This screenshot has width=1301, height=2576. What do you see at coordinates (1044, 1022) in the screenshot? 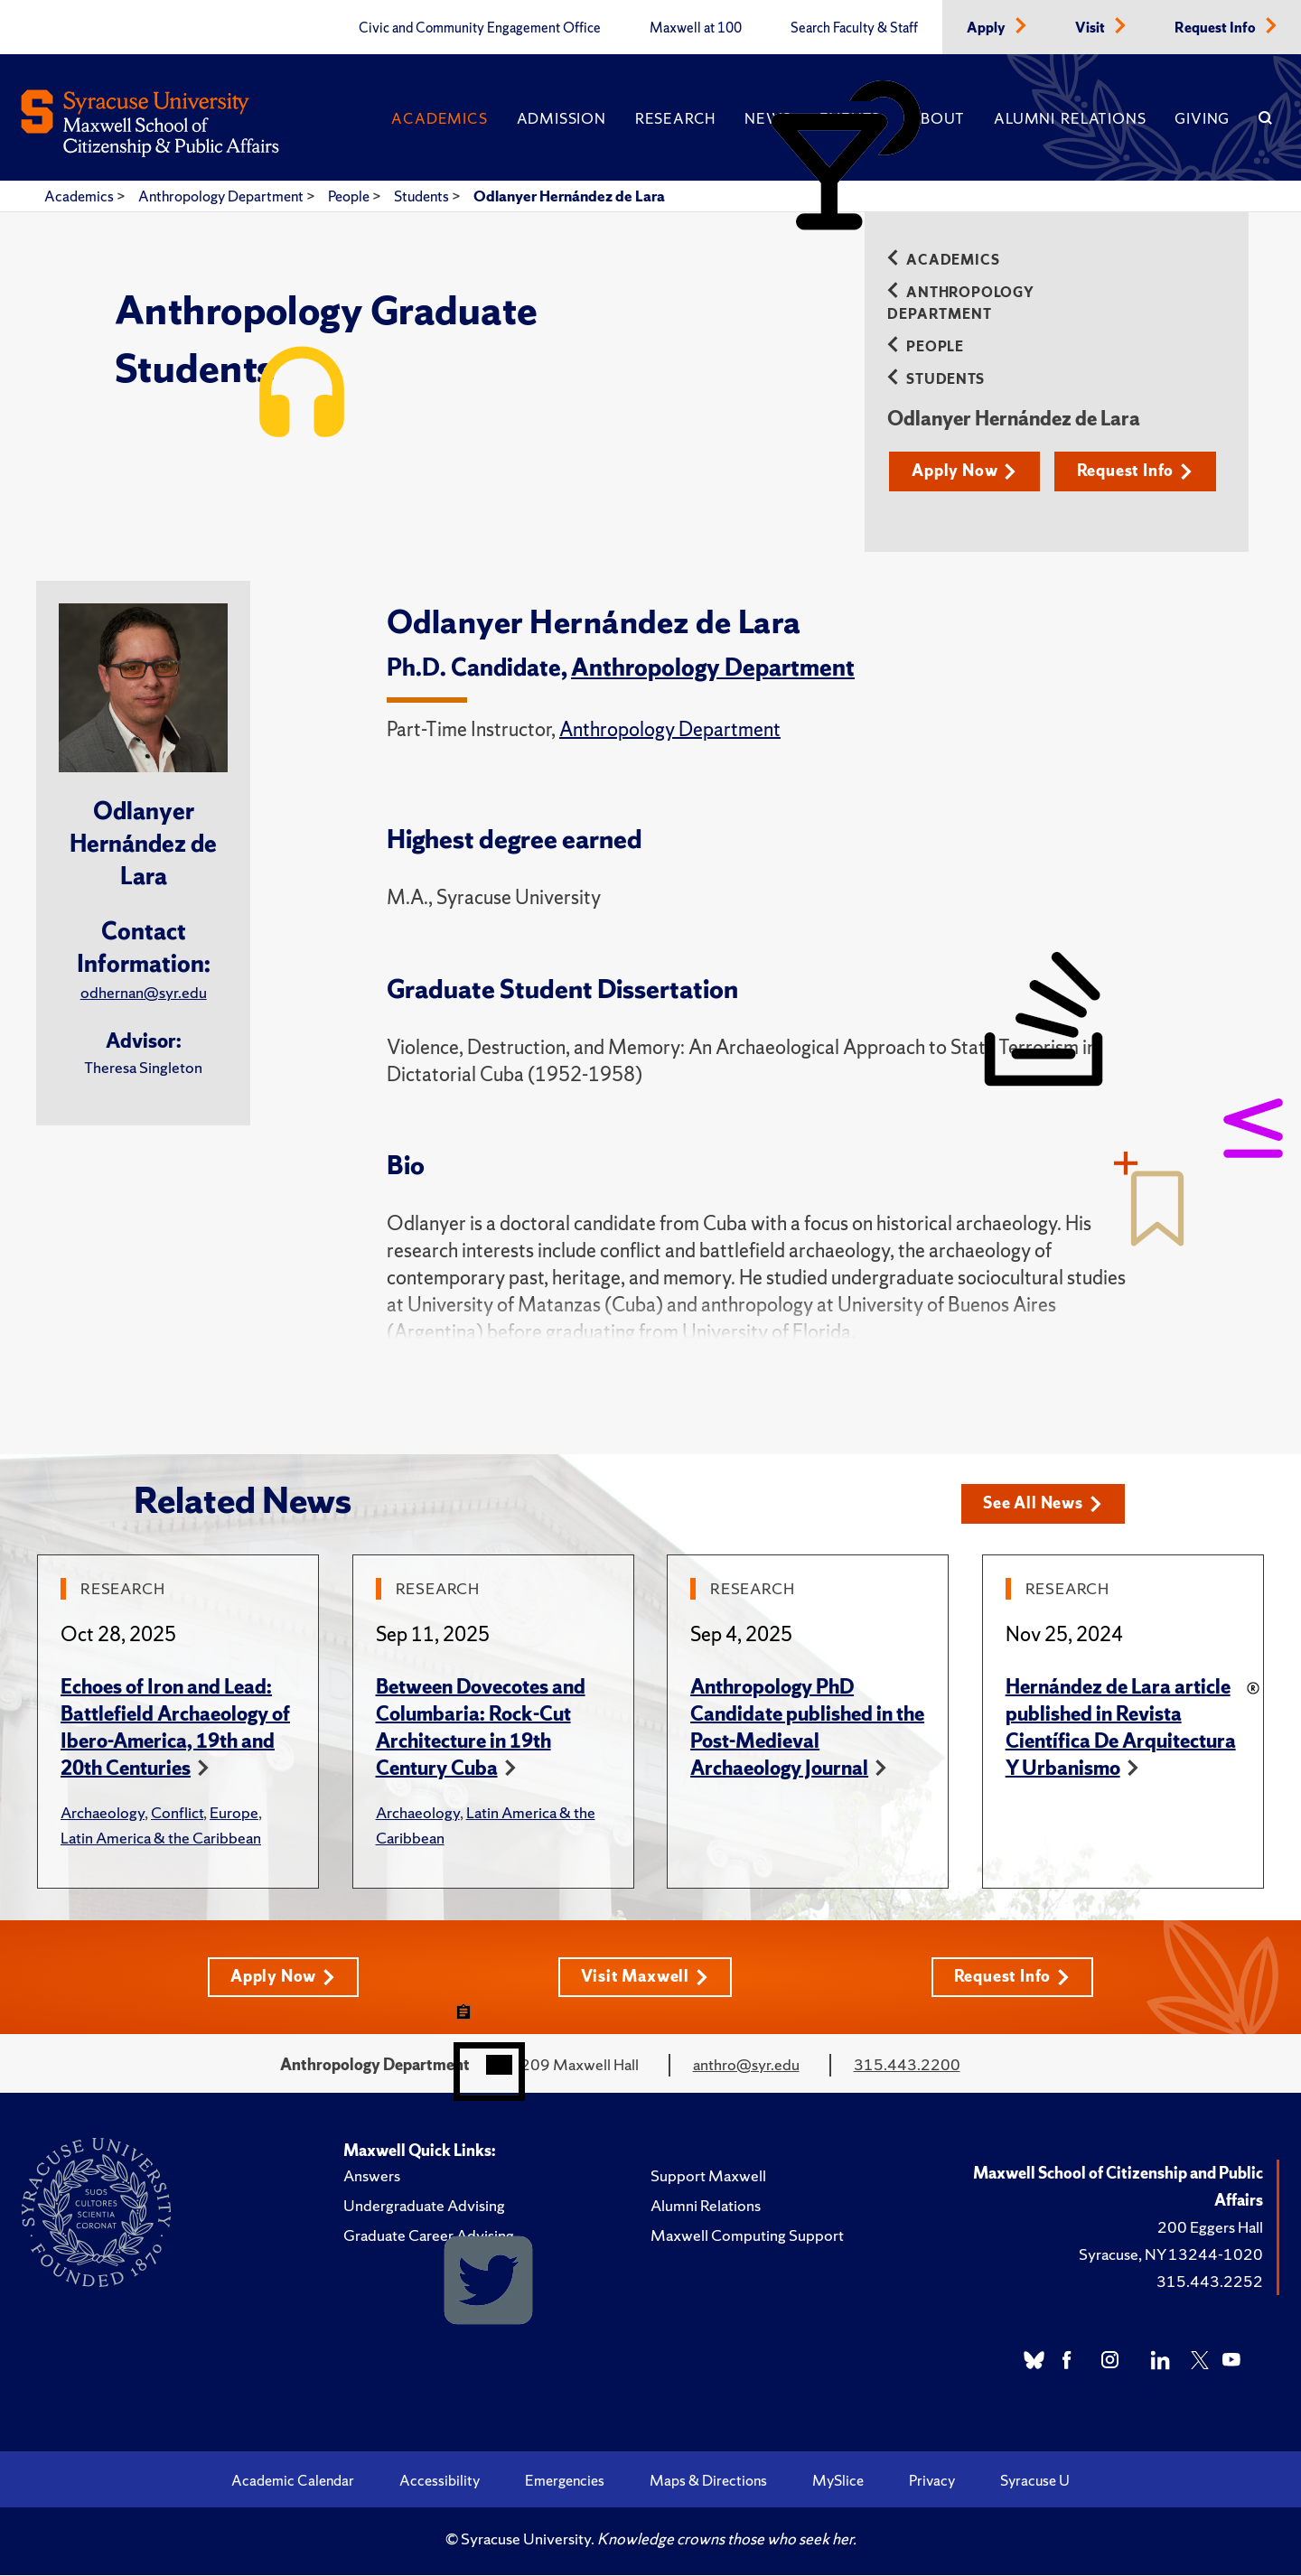
I see `visit stack overflow for programming help` at bounding box center [1044, 1022].